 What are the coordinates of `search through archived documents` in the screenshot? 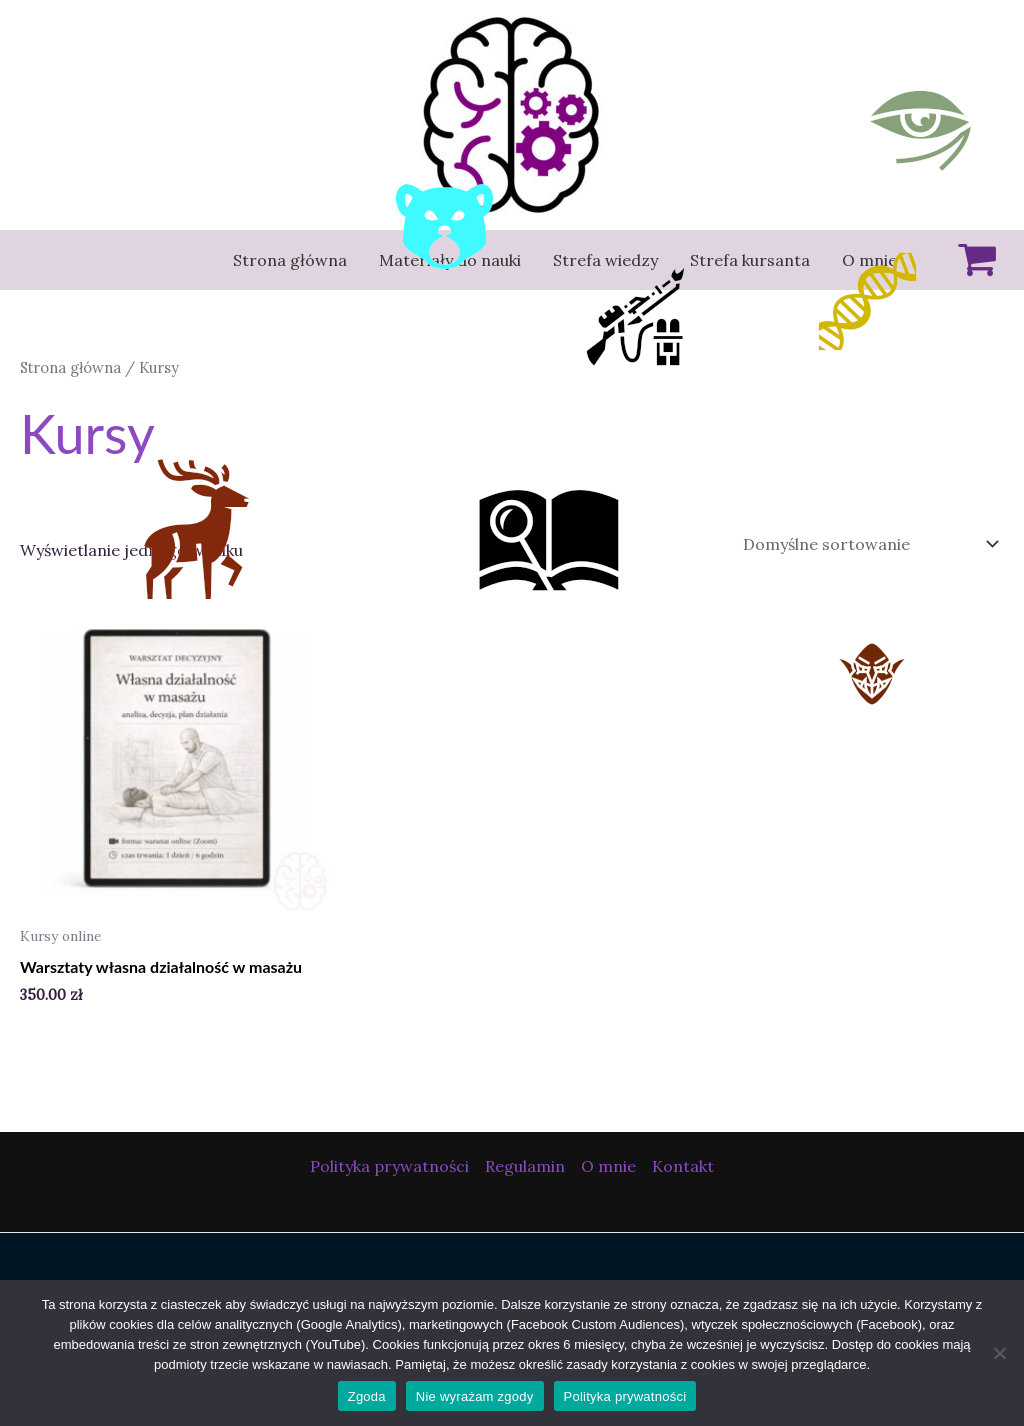 It's located at (549, 540).